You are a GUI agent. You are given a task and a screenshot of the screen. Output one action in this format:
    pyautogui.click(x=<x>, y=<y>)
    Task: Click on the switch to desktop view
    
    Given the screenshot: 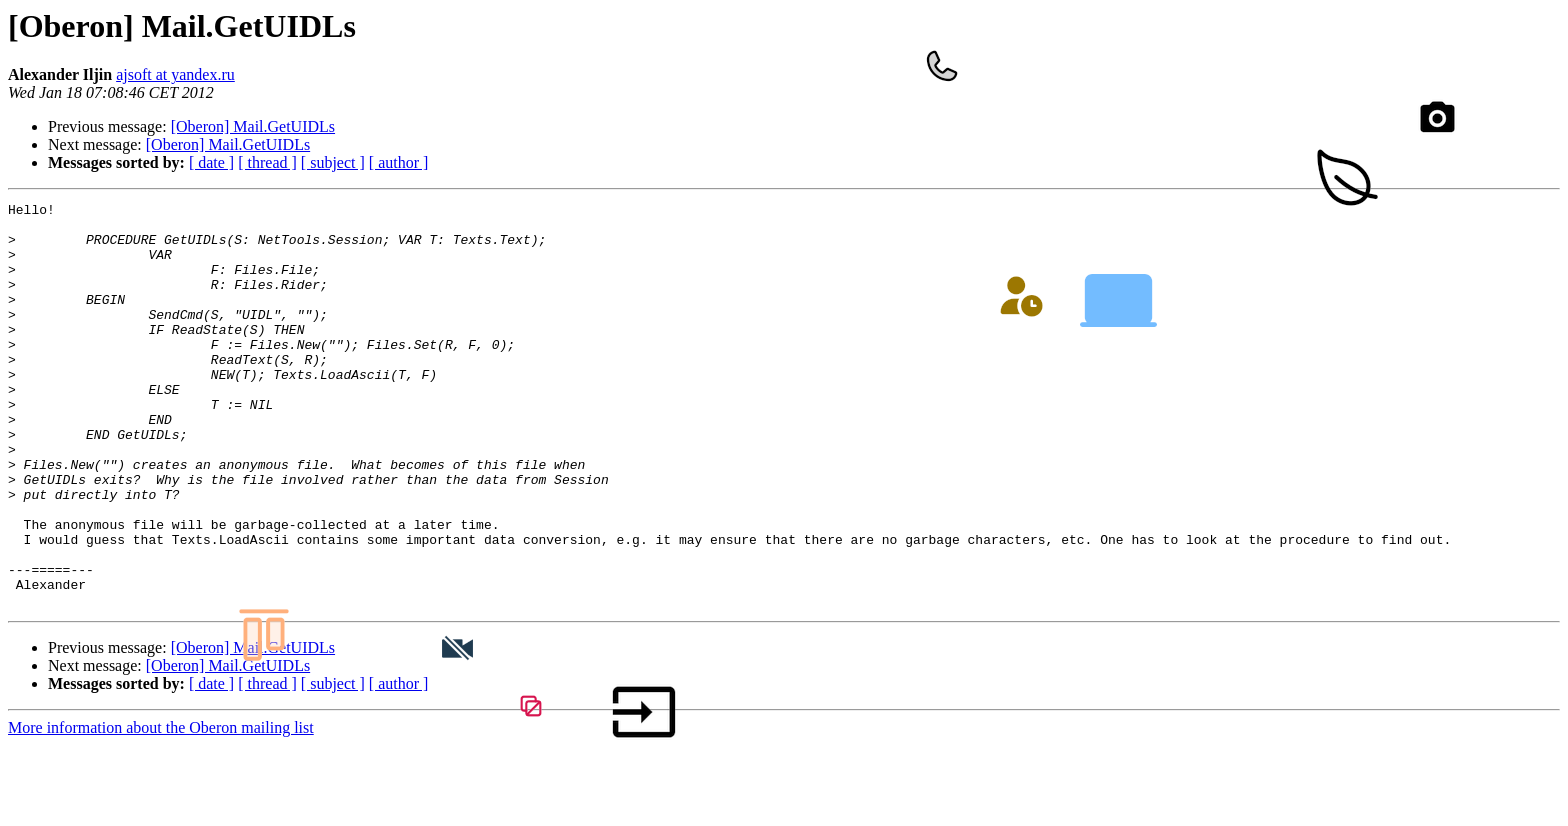 What is the action you would take?
    pyautogui.click(x=1118, y=300)
    